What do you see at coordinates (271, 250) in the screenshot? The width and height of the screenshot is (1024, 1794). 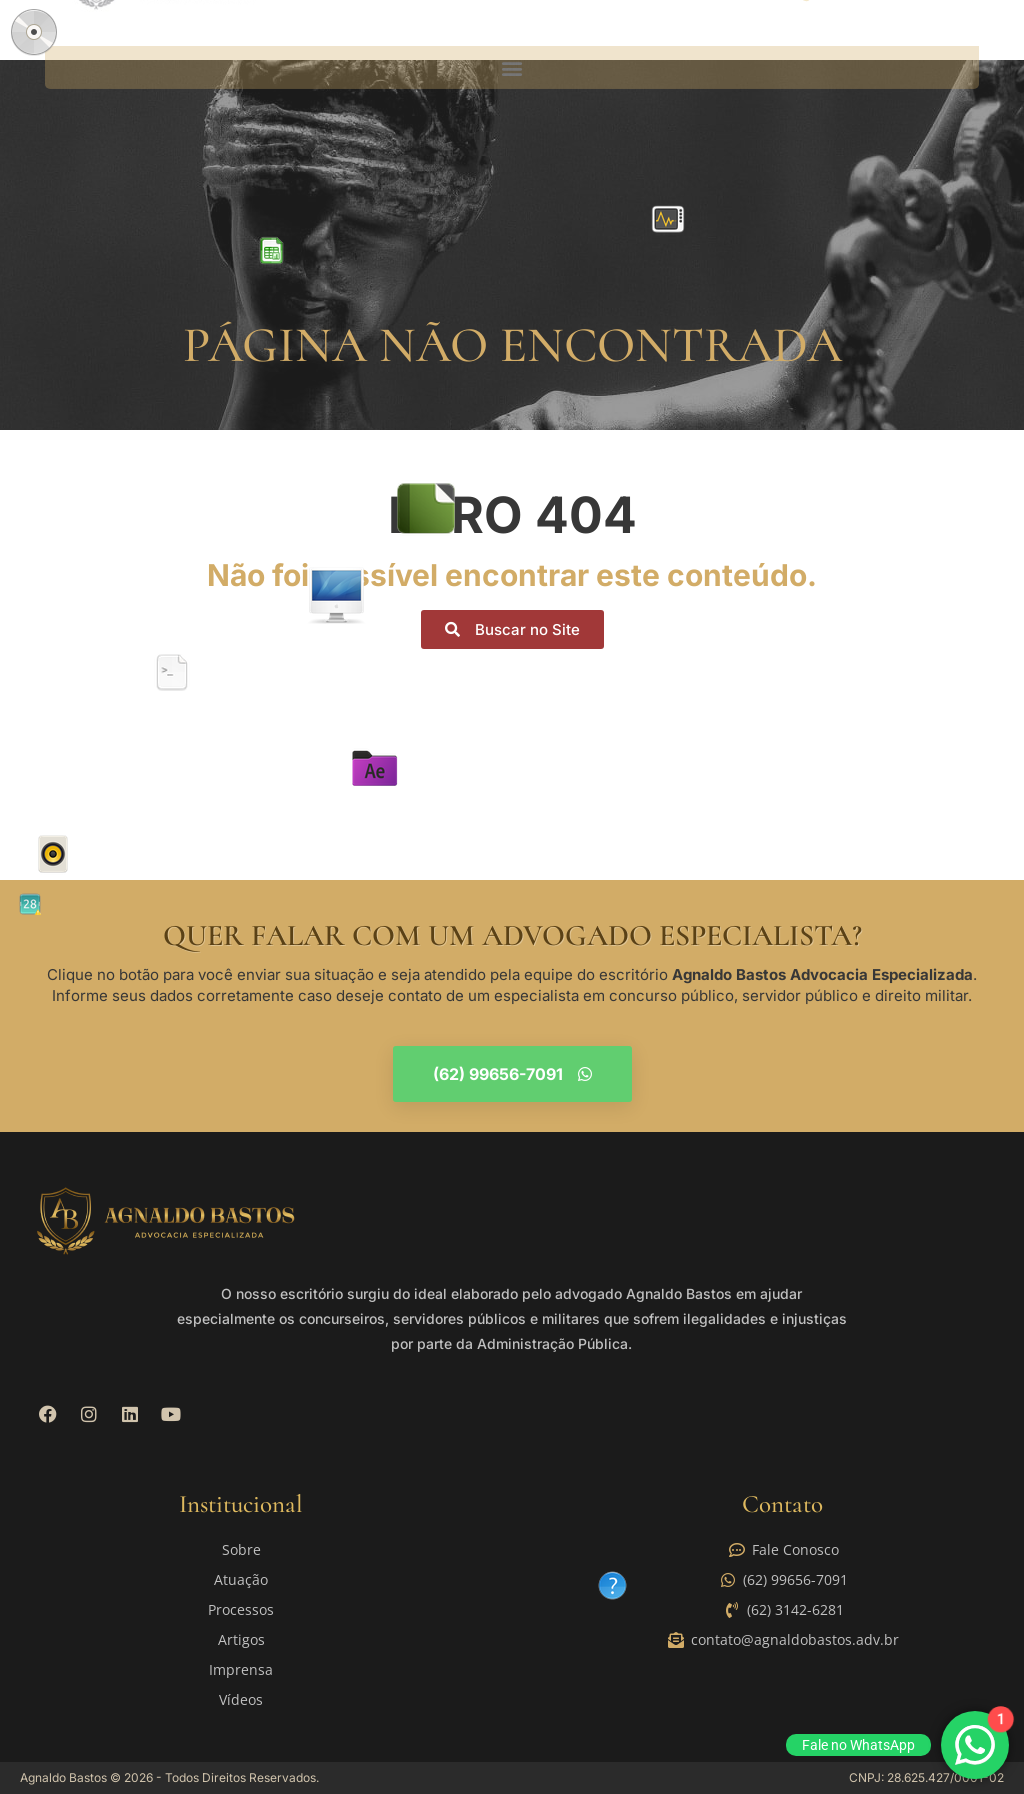 I see `libreoffice calc spreadsheet template file` at bounding box center [271, 250].